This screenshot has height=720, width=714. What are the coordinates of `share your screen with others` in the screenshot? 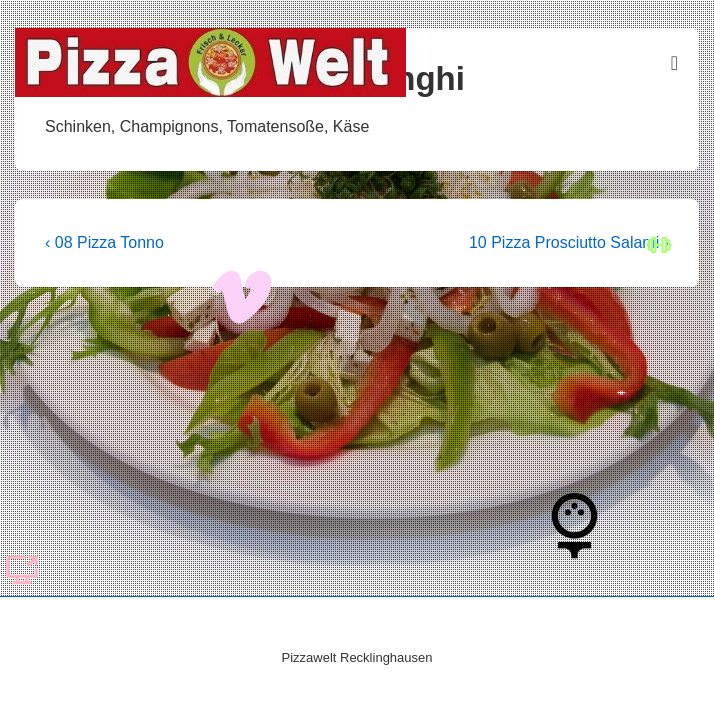 It's located at (22, 570).